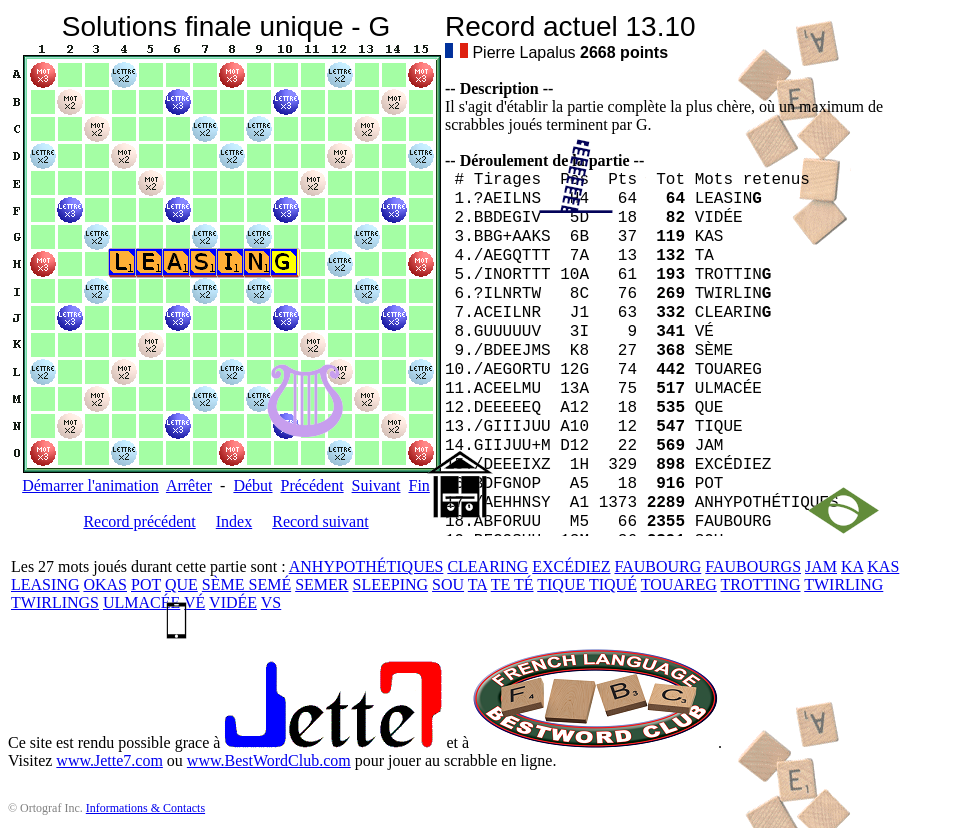 Image resolution: width=958 pixels, height=828 pixels. I want to click on access mobile device settings, so click(176, 620).